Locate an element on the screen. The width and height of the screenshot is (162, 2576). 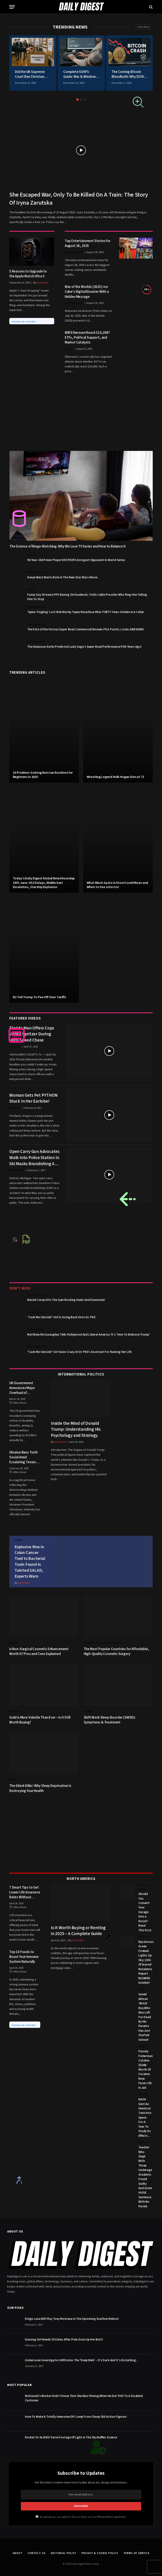
view article or document content is located at coordinates (17, 1035).